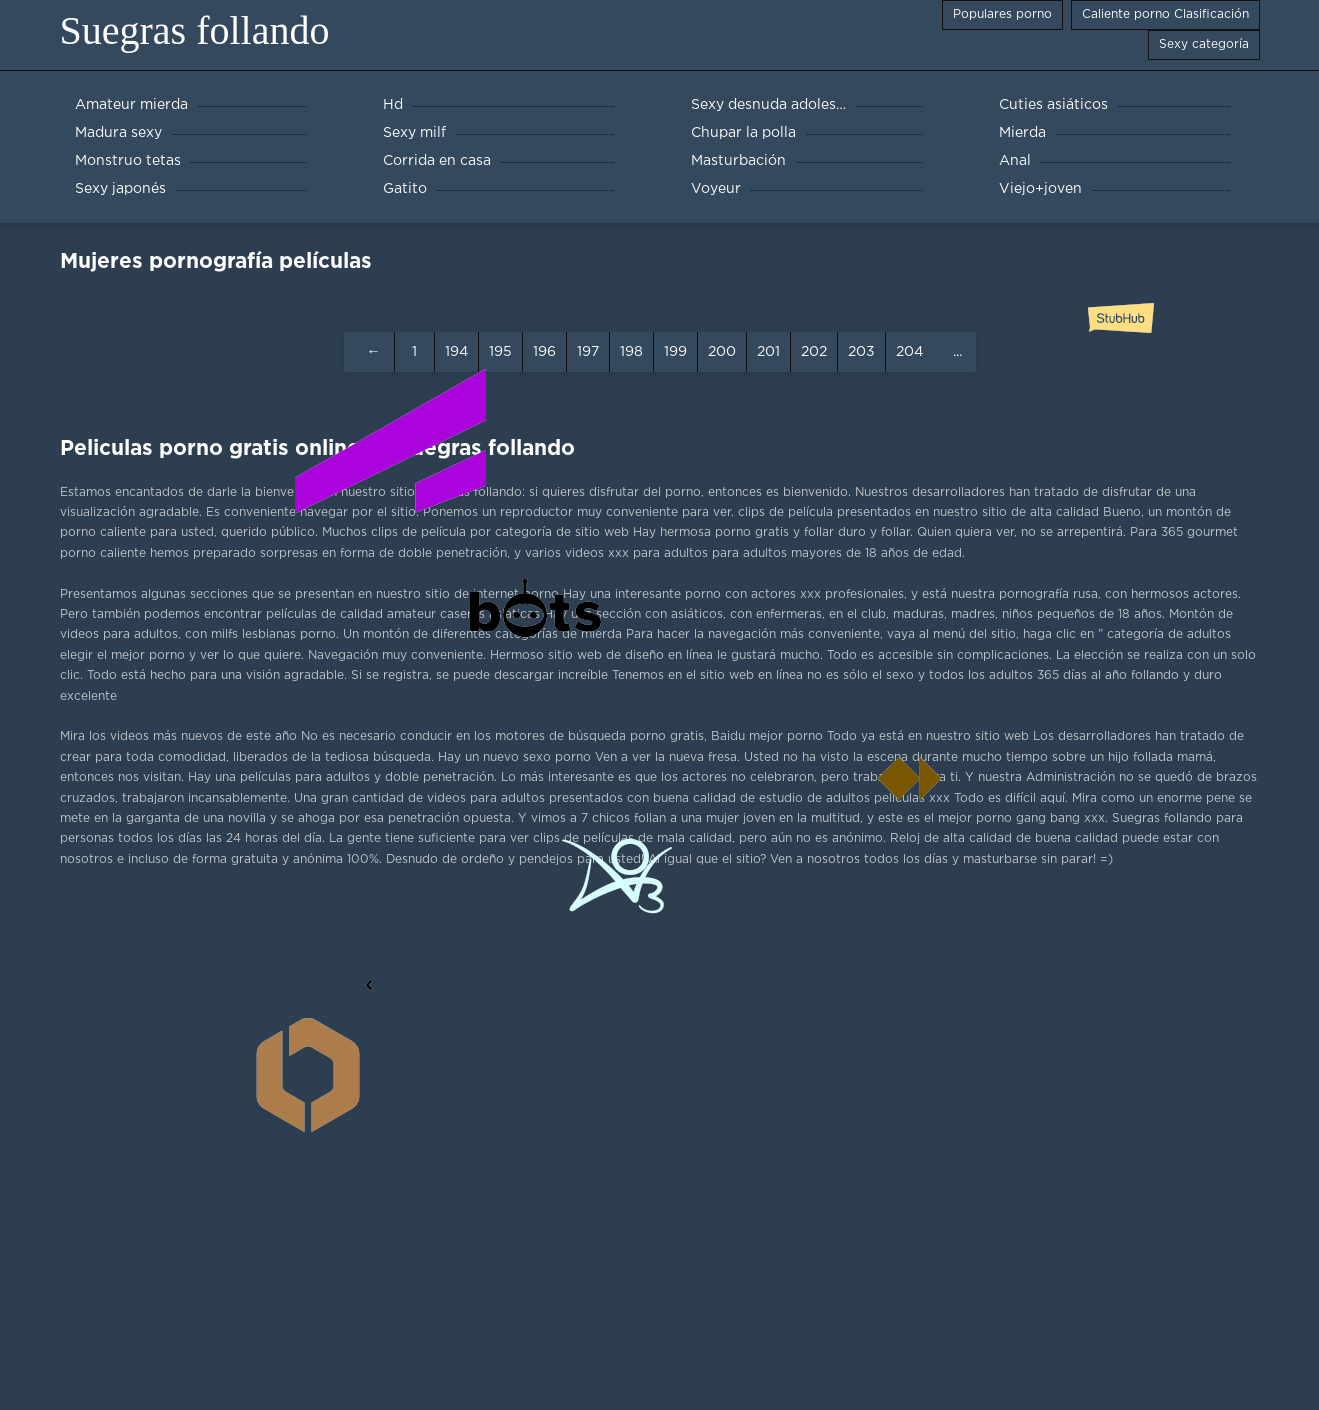 The height and width of the screenshot is (1410, 1319). I want to click on open the StubHub app, so click(1121, 318).